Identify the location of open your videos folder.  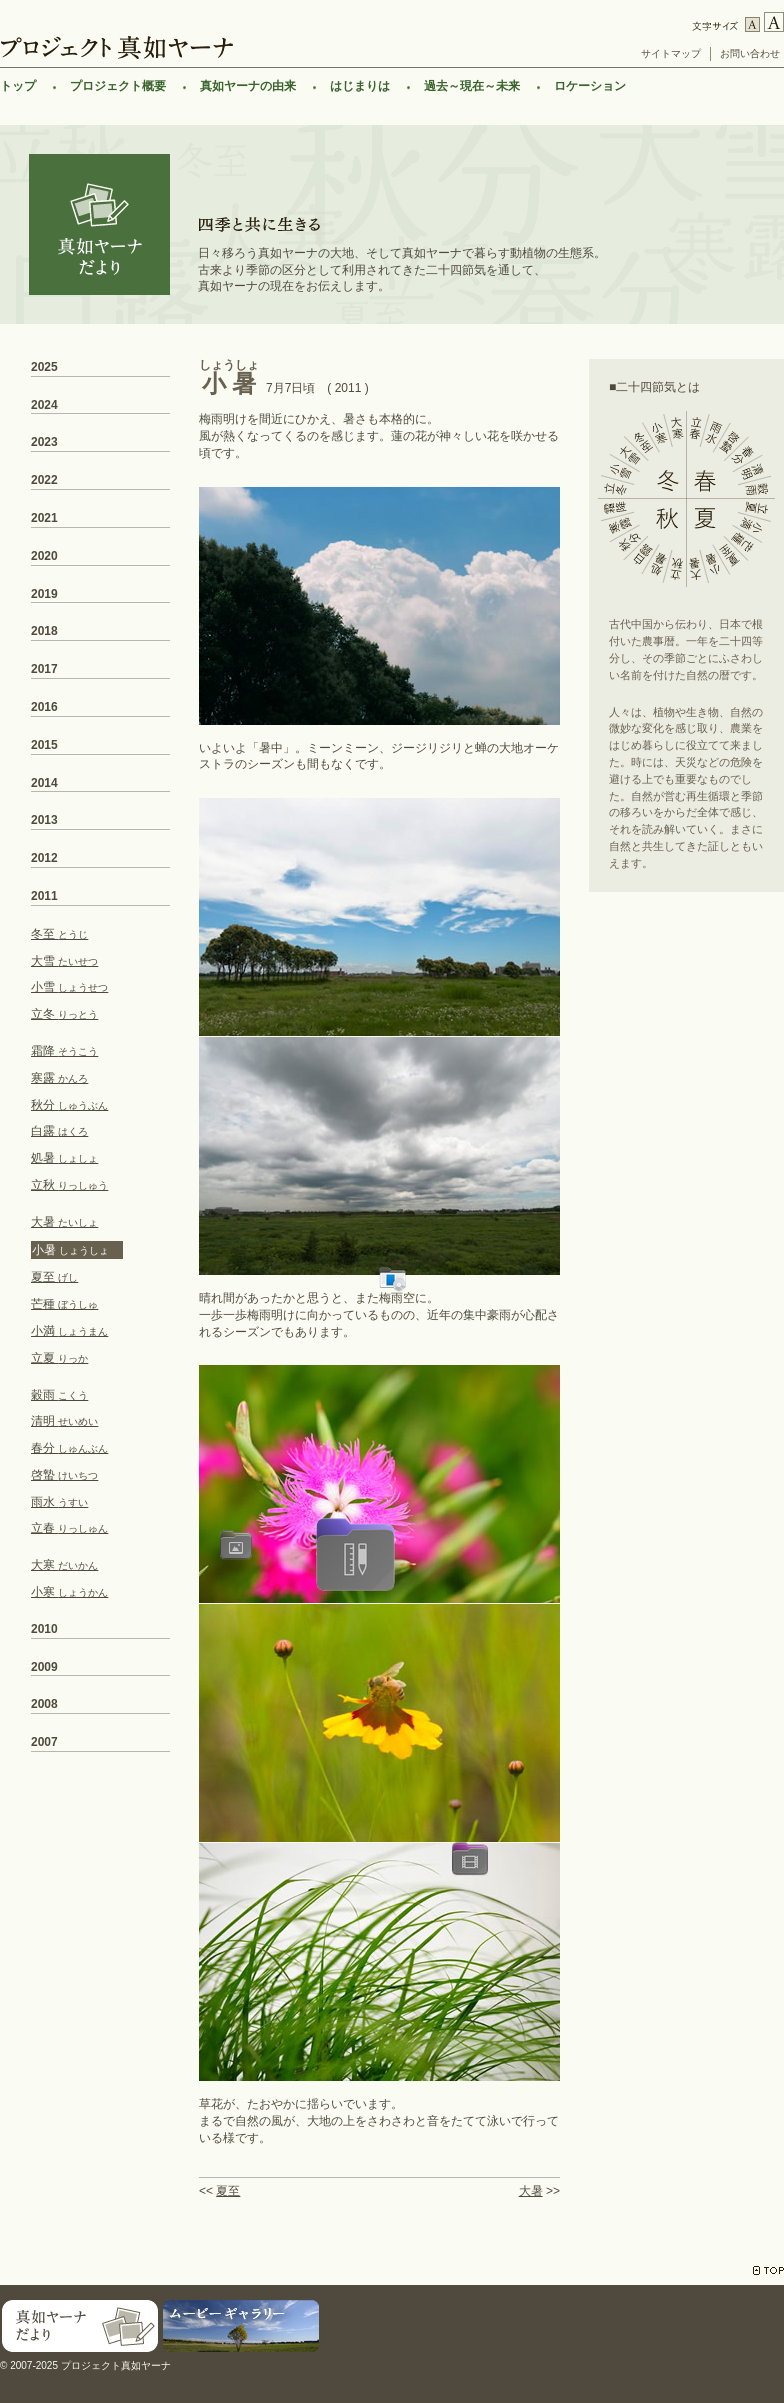
(470, 1858).